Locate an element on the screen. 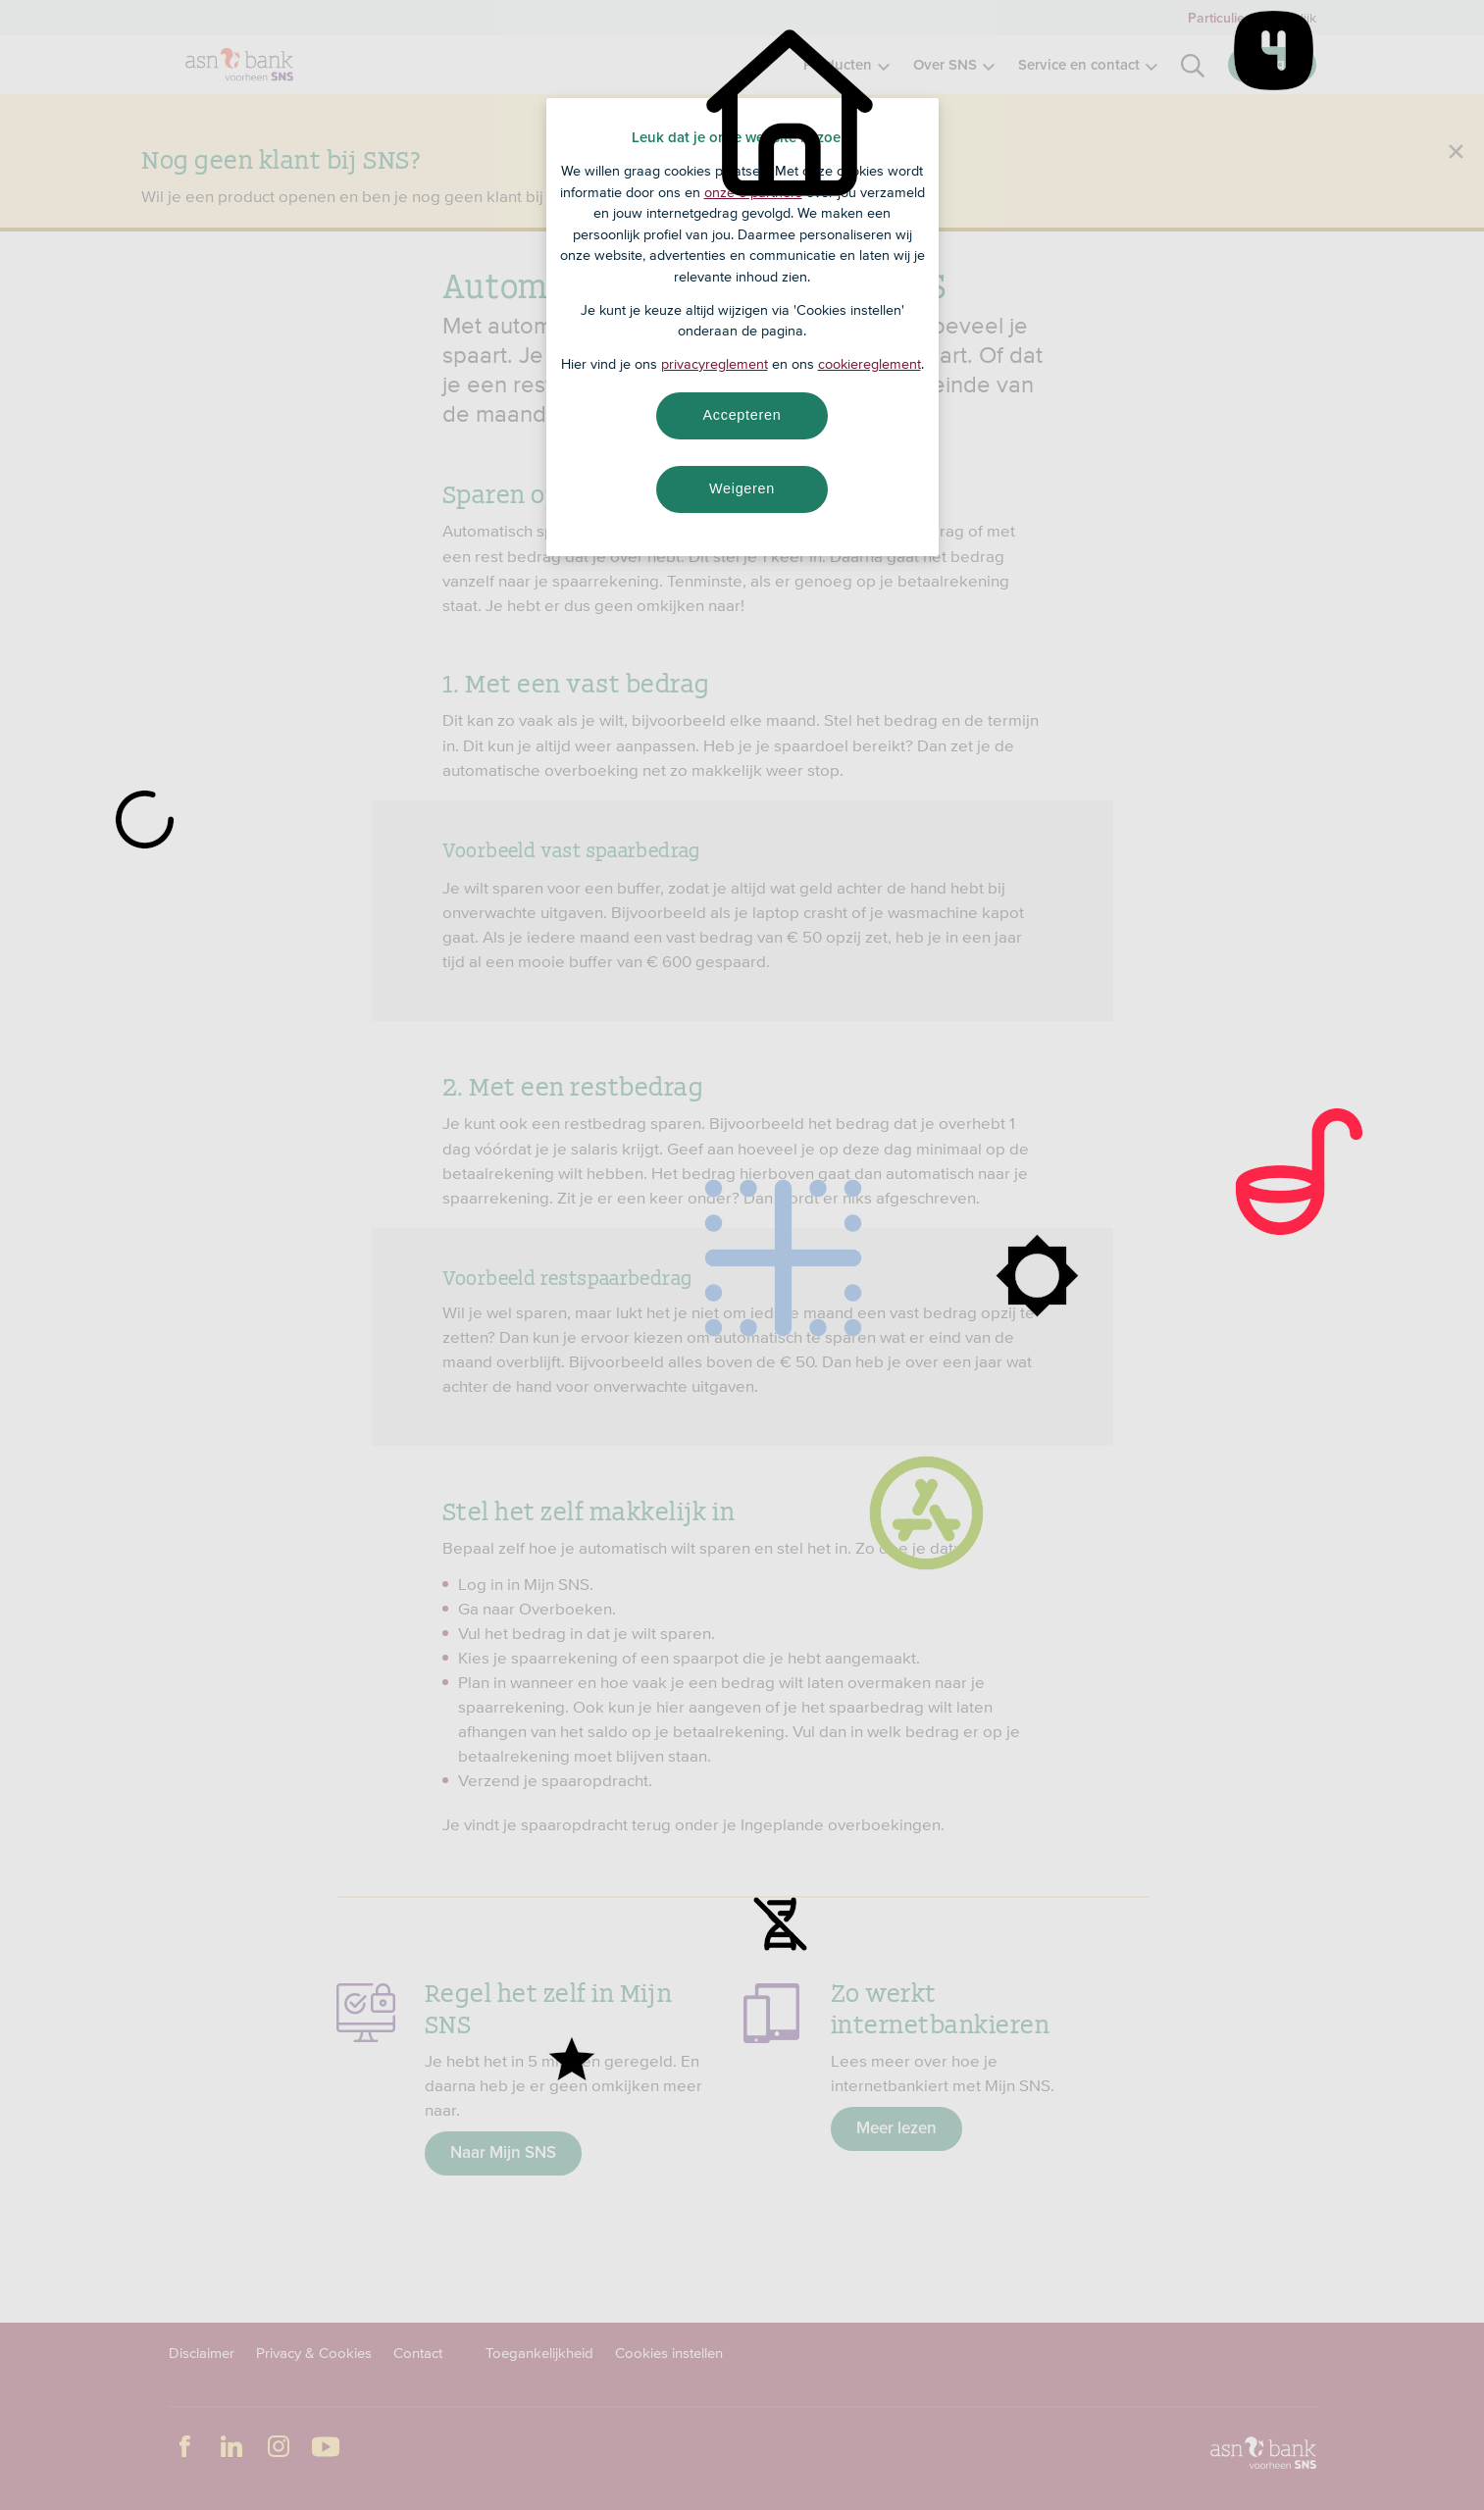 The height and width of the screenshot is (2510, 1484). disable genetic or DNA-related features is located at coordinates (780, 1923).